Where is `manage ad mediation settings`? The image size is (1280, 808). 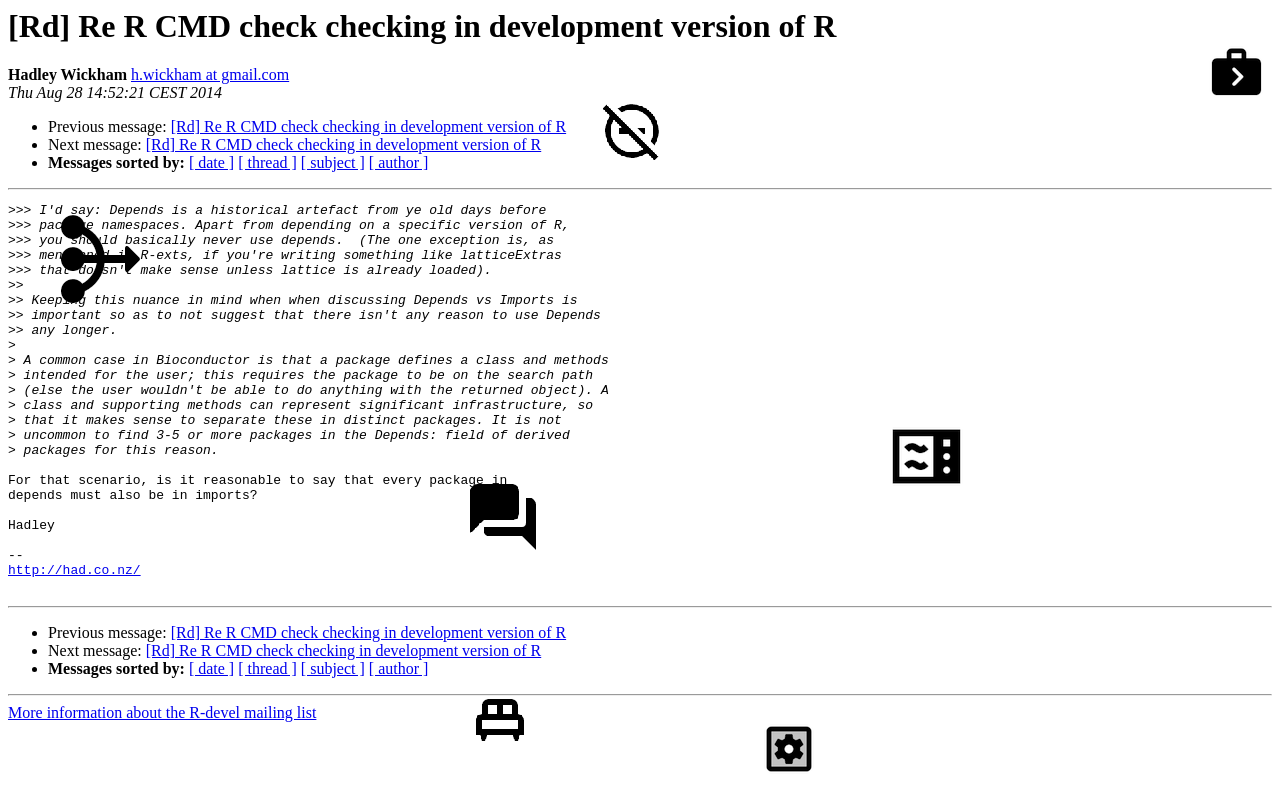
manage ad mediation settings is located at coordinates (101, 259).